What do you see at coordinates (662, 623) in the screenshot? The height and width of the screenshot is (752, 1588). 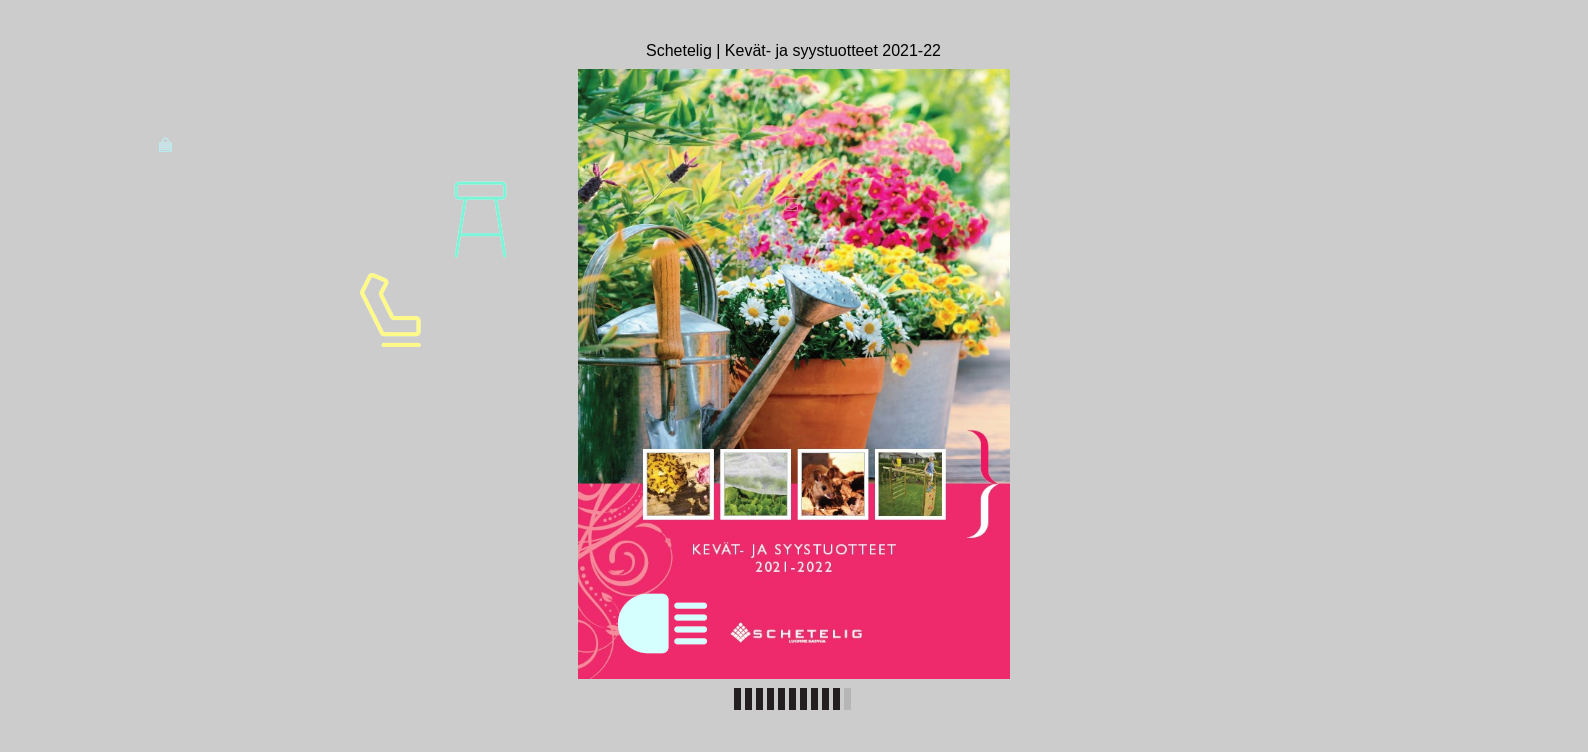 I see `toggle vehicle headlights on/off` at bounding box center [662, 623].